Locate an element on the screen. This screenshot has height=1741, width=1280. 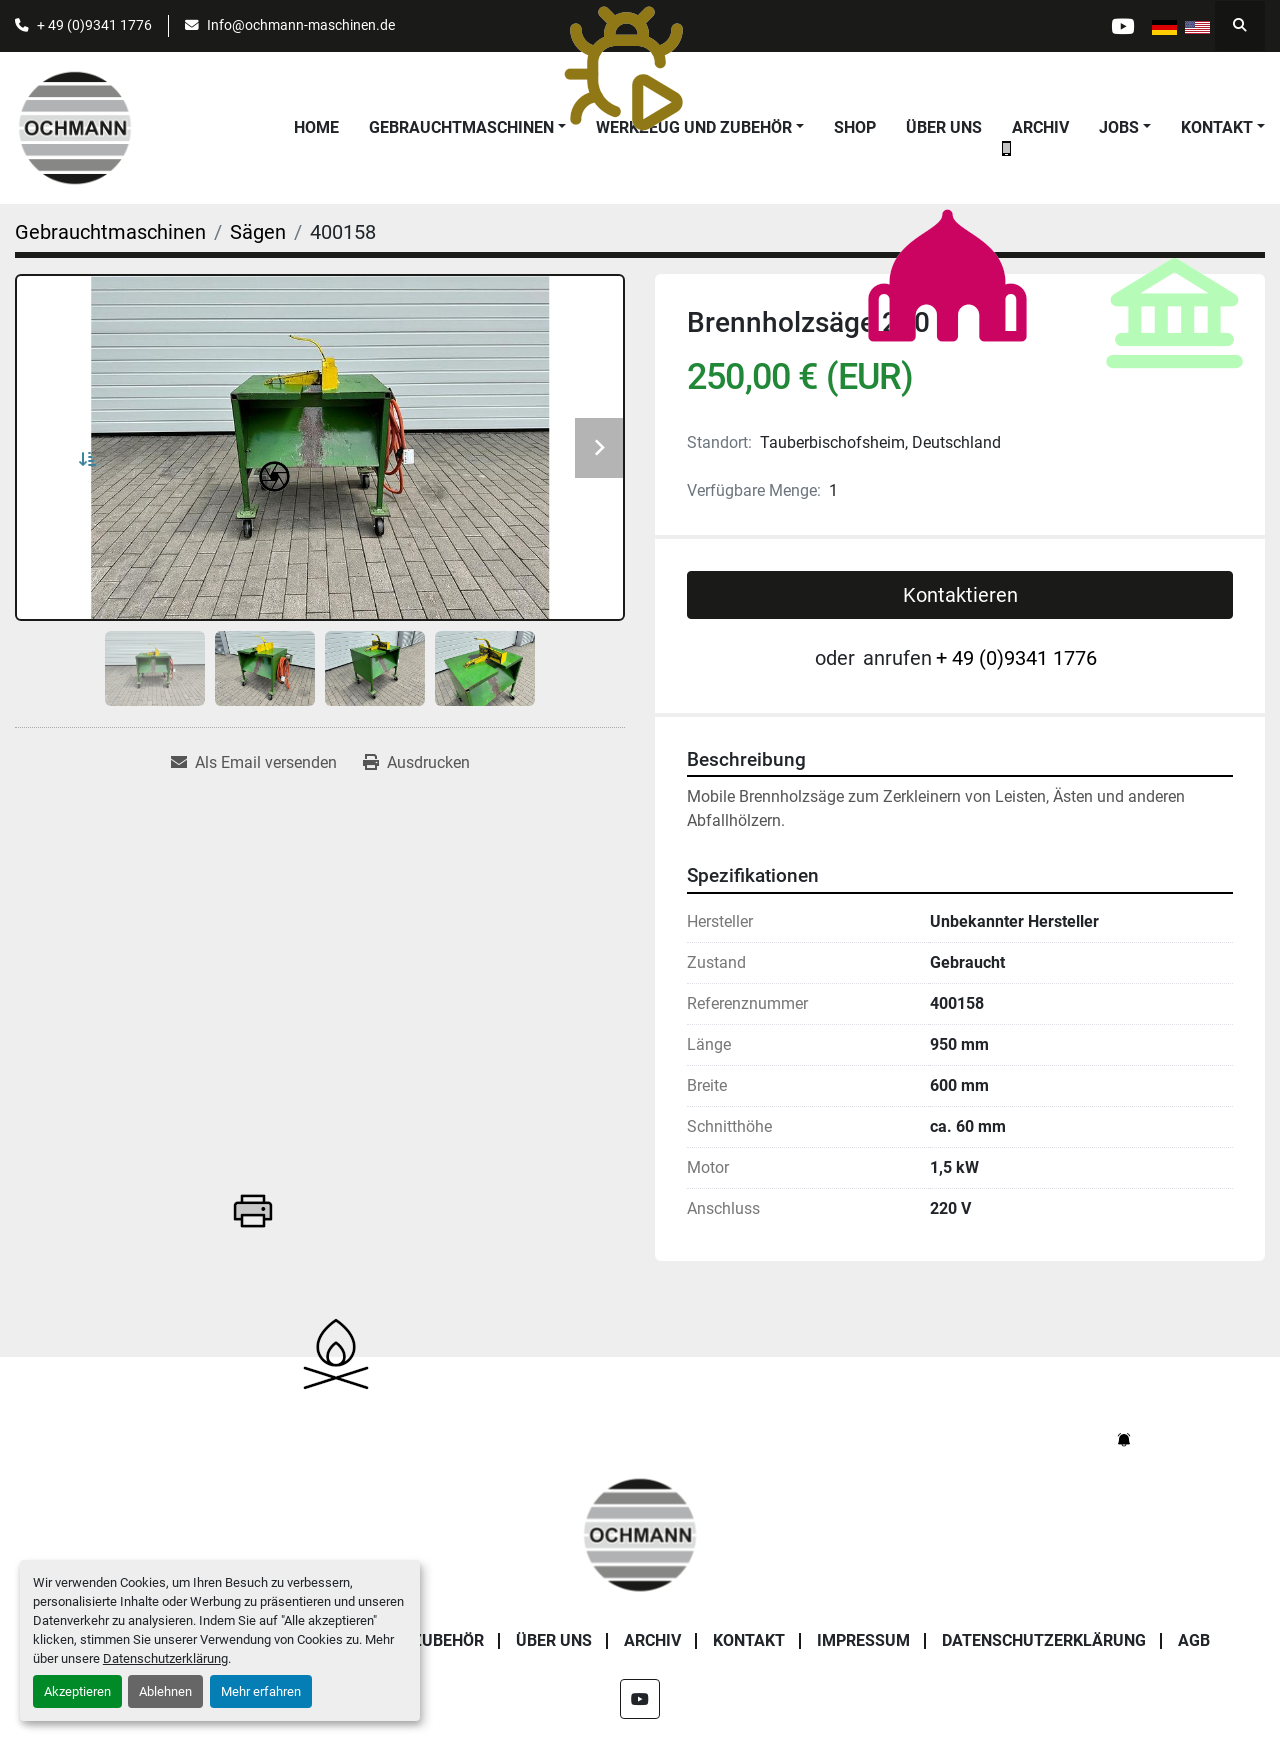
indicates new notifications or alerts is located at coordinates (1124, 1440).